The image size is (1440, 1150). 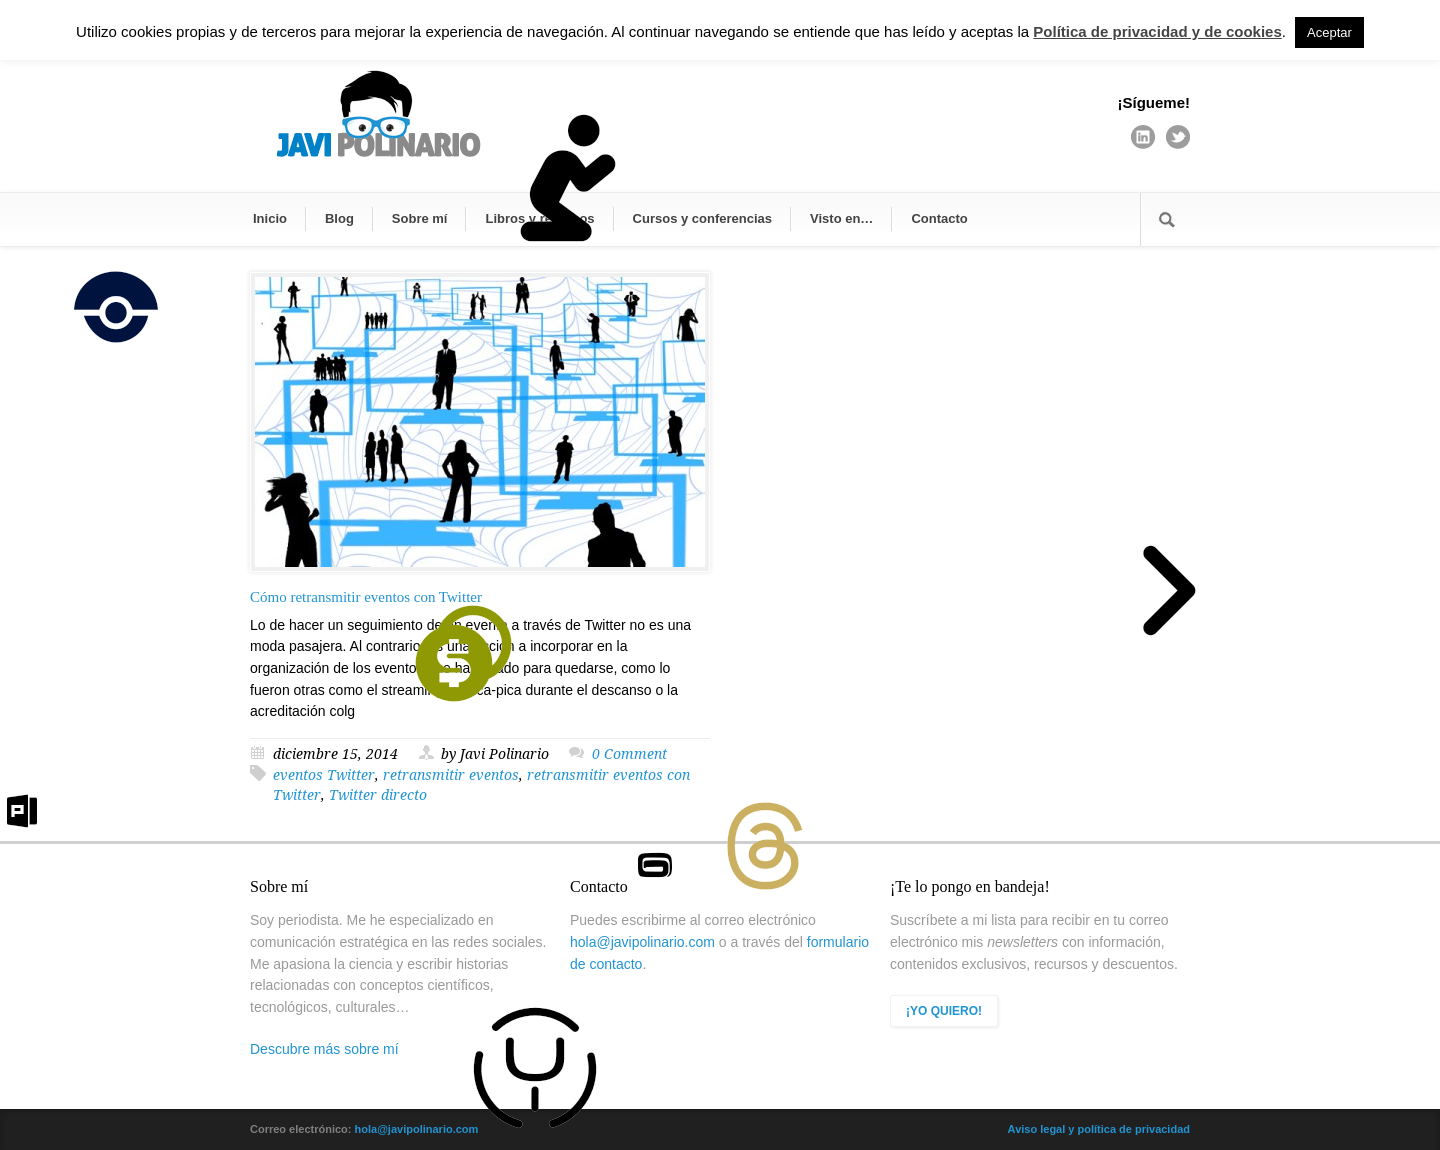 What do you see at coordinates (655, 865) in the screenshot?
I see `open the Gameloft game launcher` at bounding box center [655, 865].